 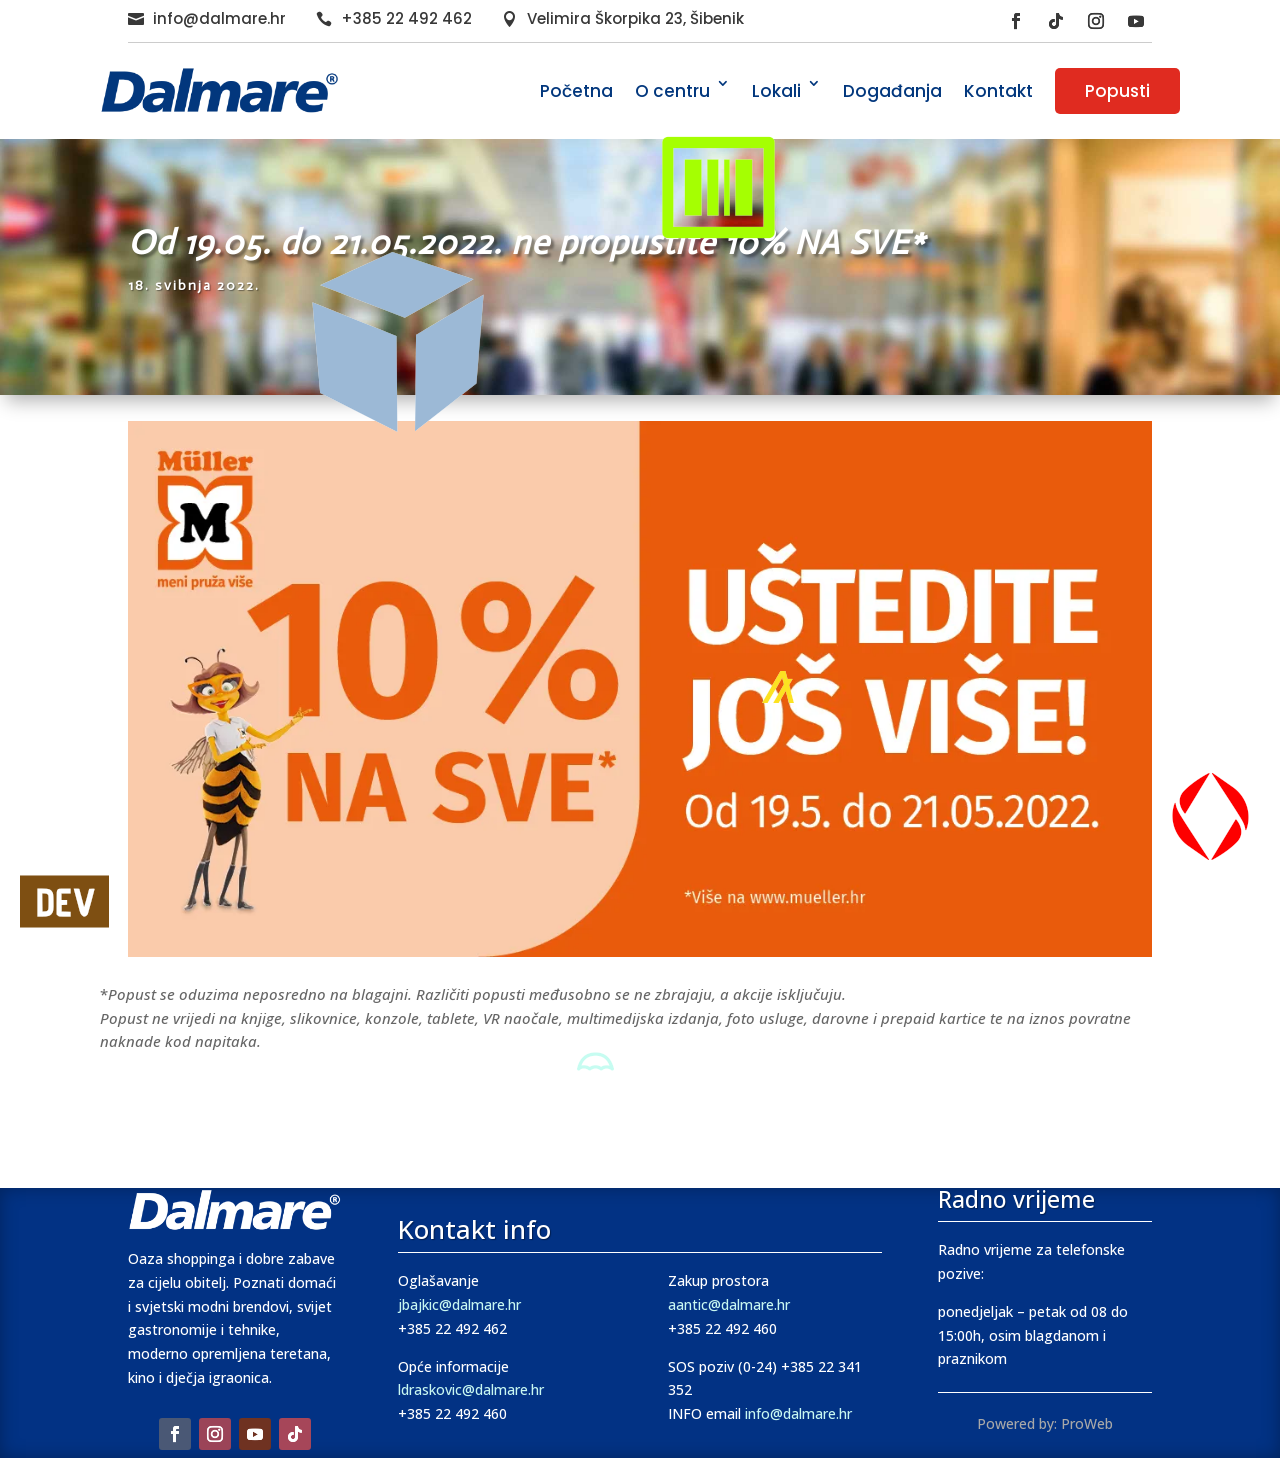 What do you see at coordinates (398, 342) in the screenshot?
I see `pkgsrc package management system logo` at bounding box center [398, 342].